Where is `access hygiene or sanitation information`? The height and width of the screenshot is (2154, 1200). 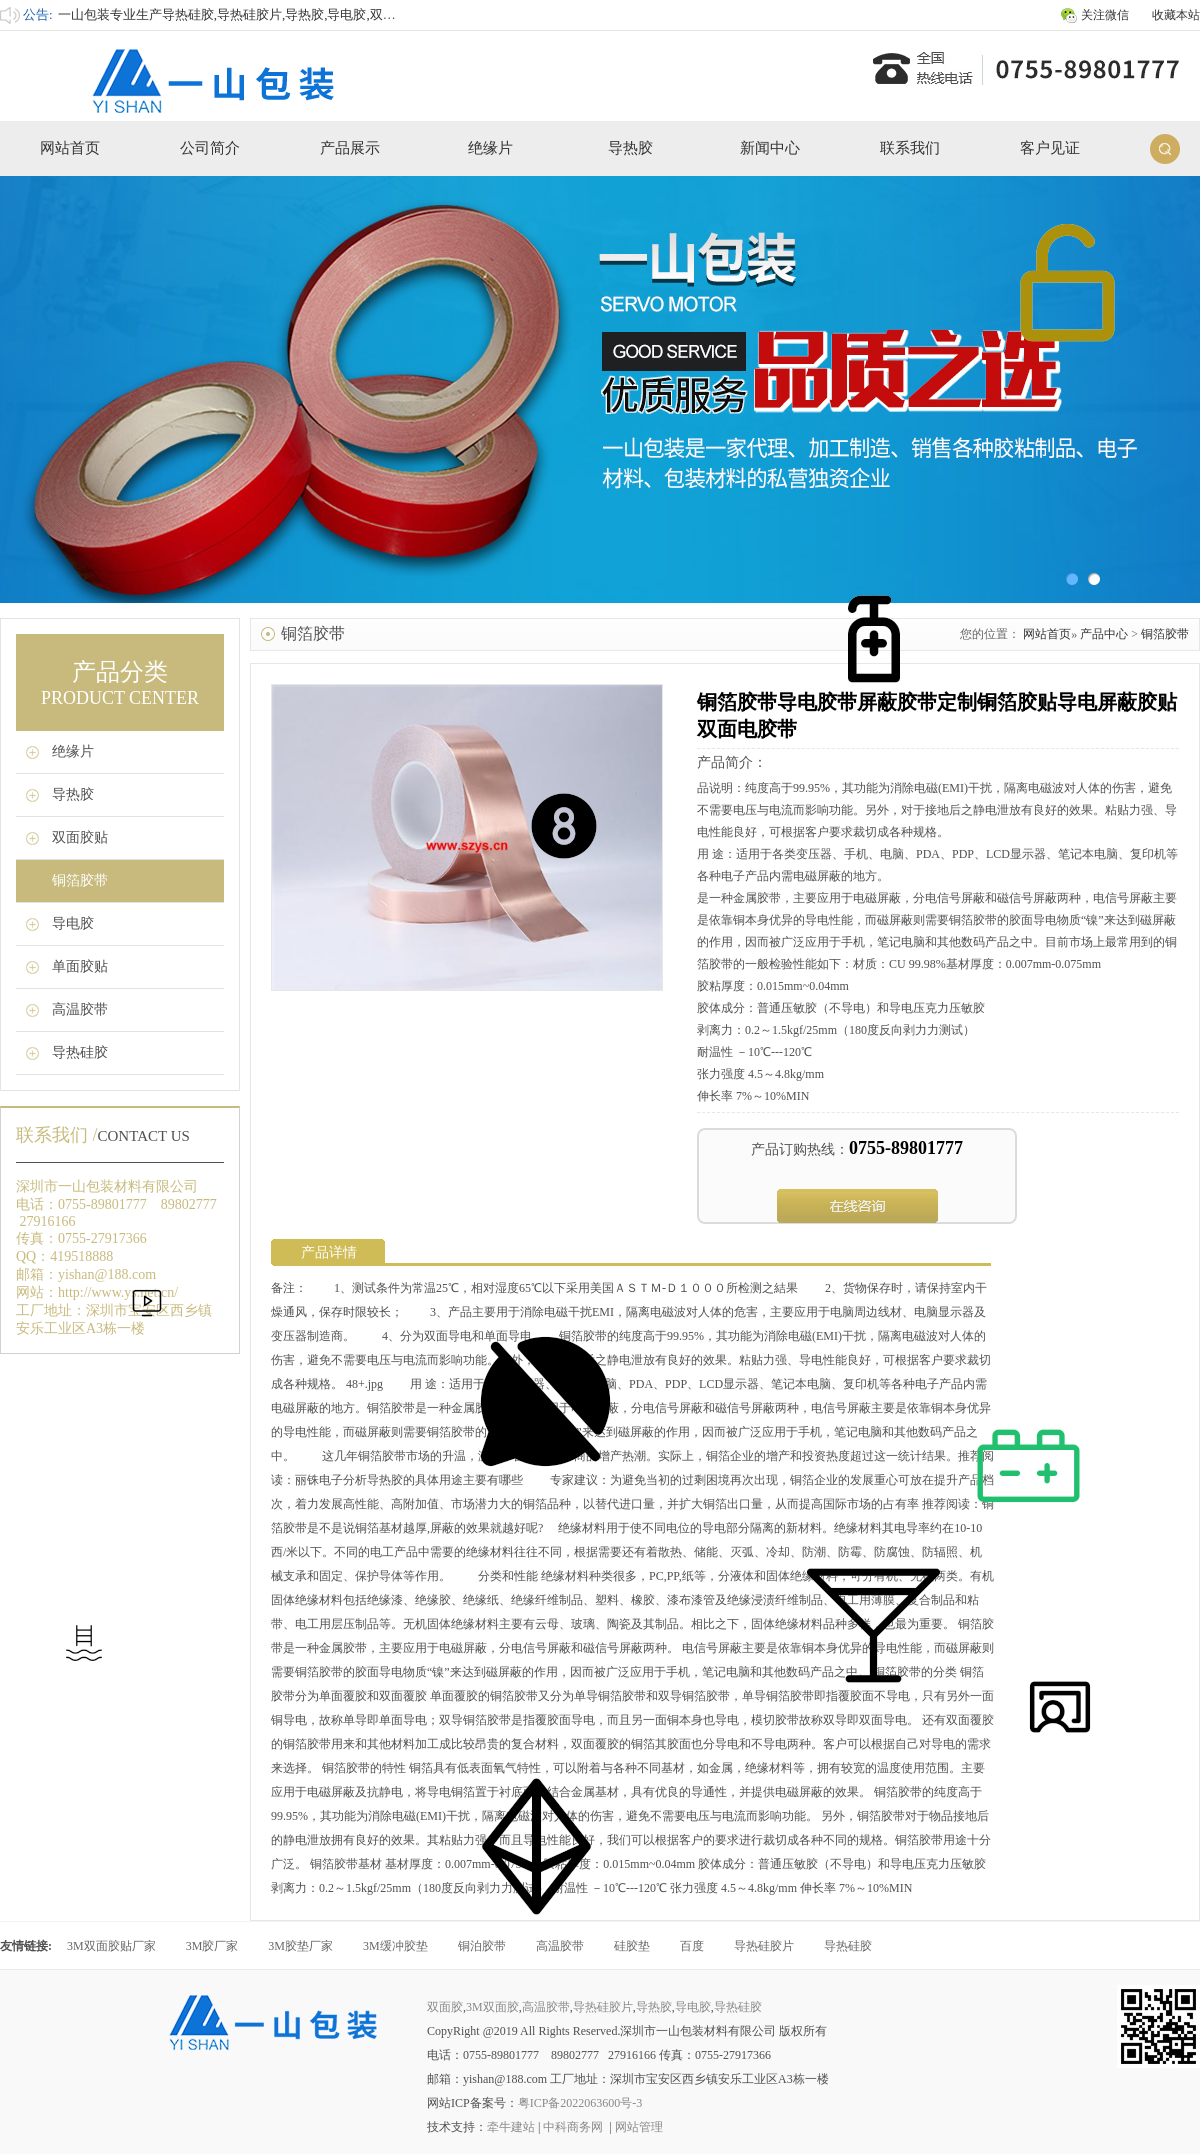
access hygiene or sanitation information is located at coordinates (874, 639).